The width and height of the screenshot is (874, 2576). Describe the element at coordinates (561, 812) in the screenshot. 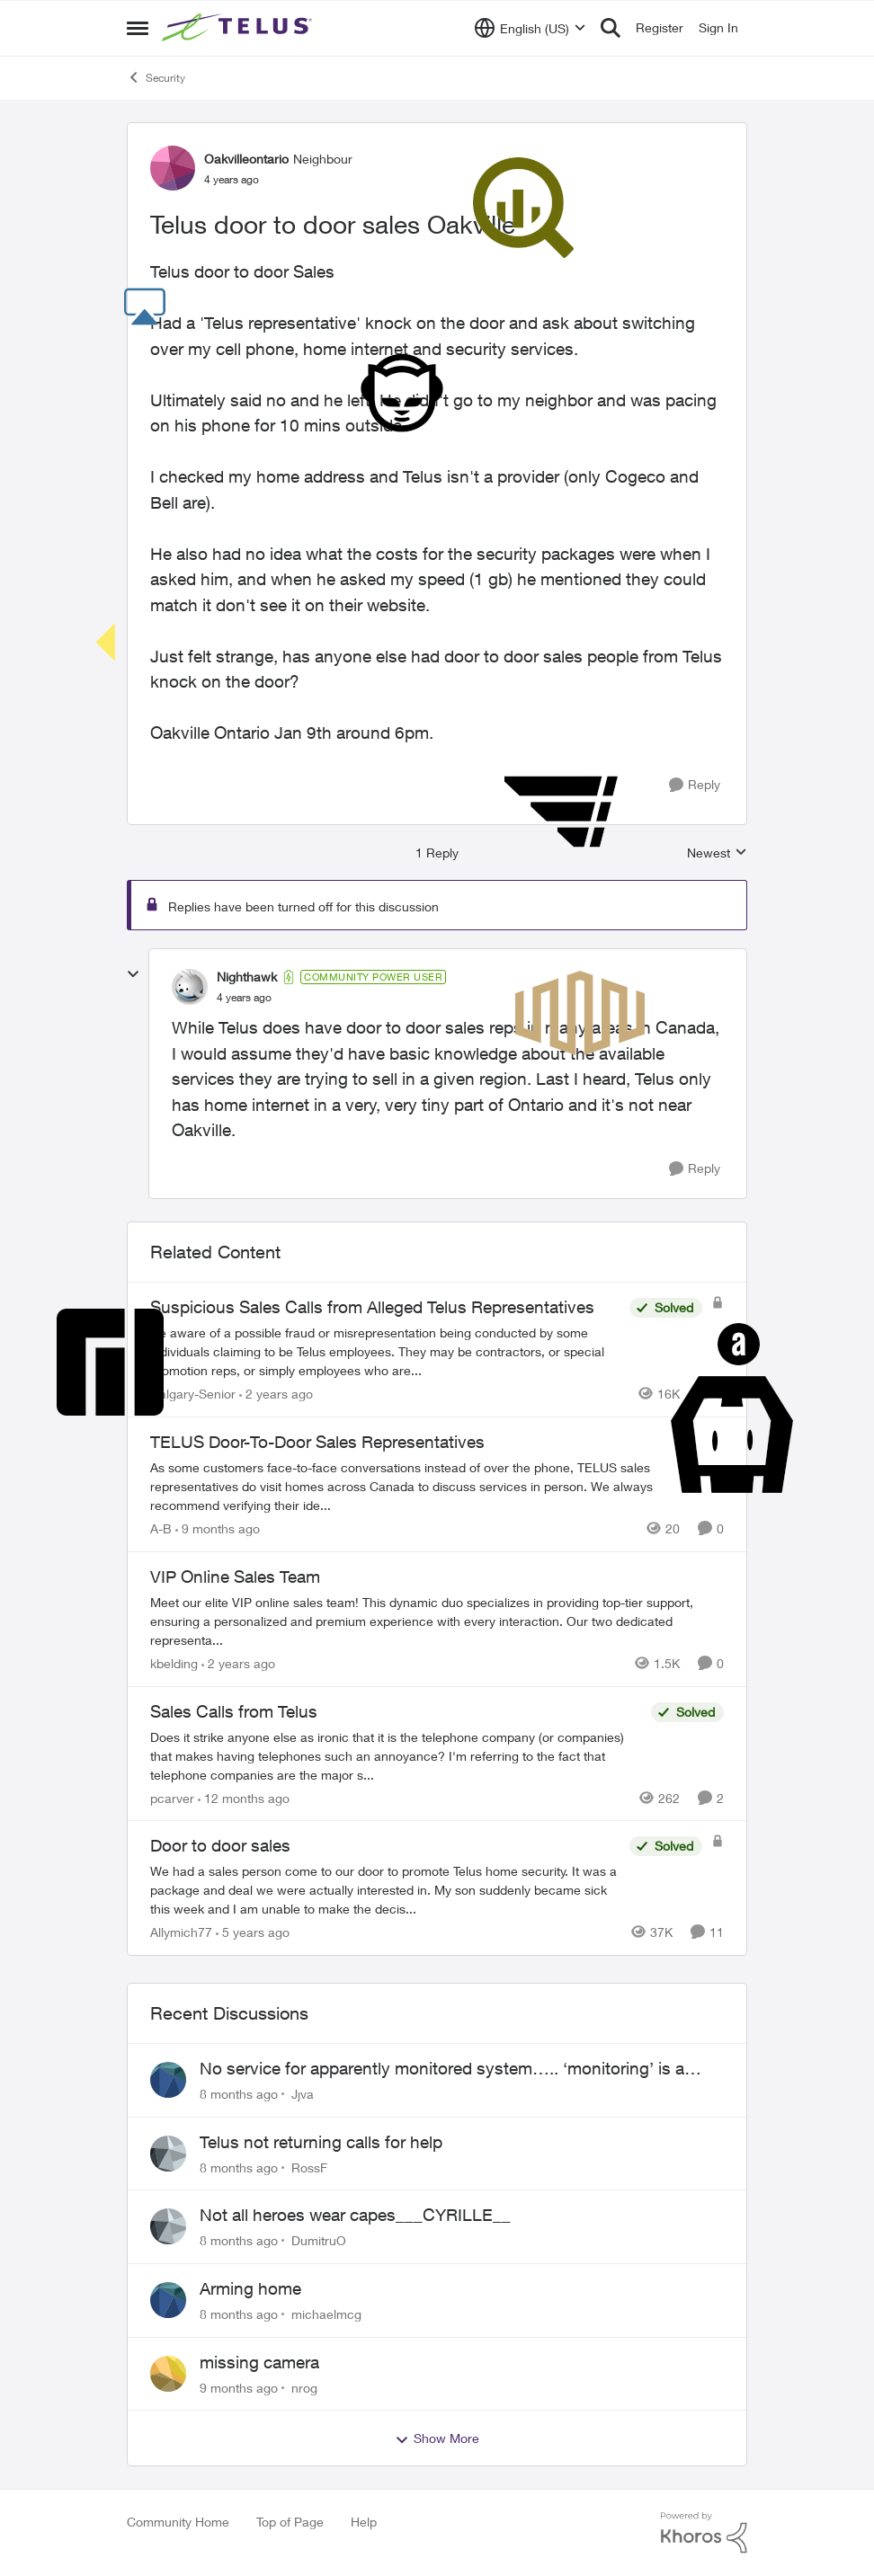

I see `hermes brand logo` at that location.